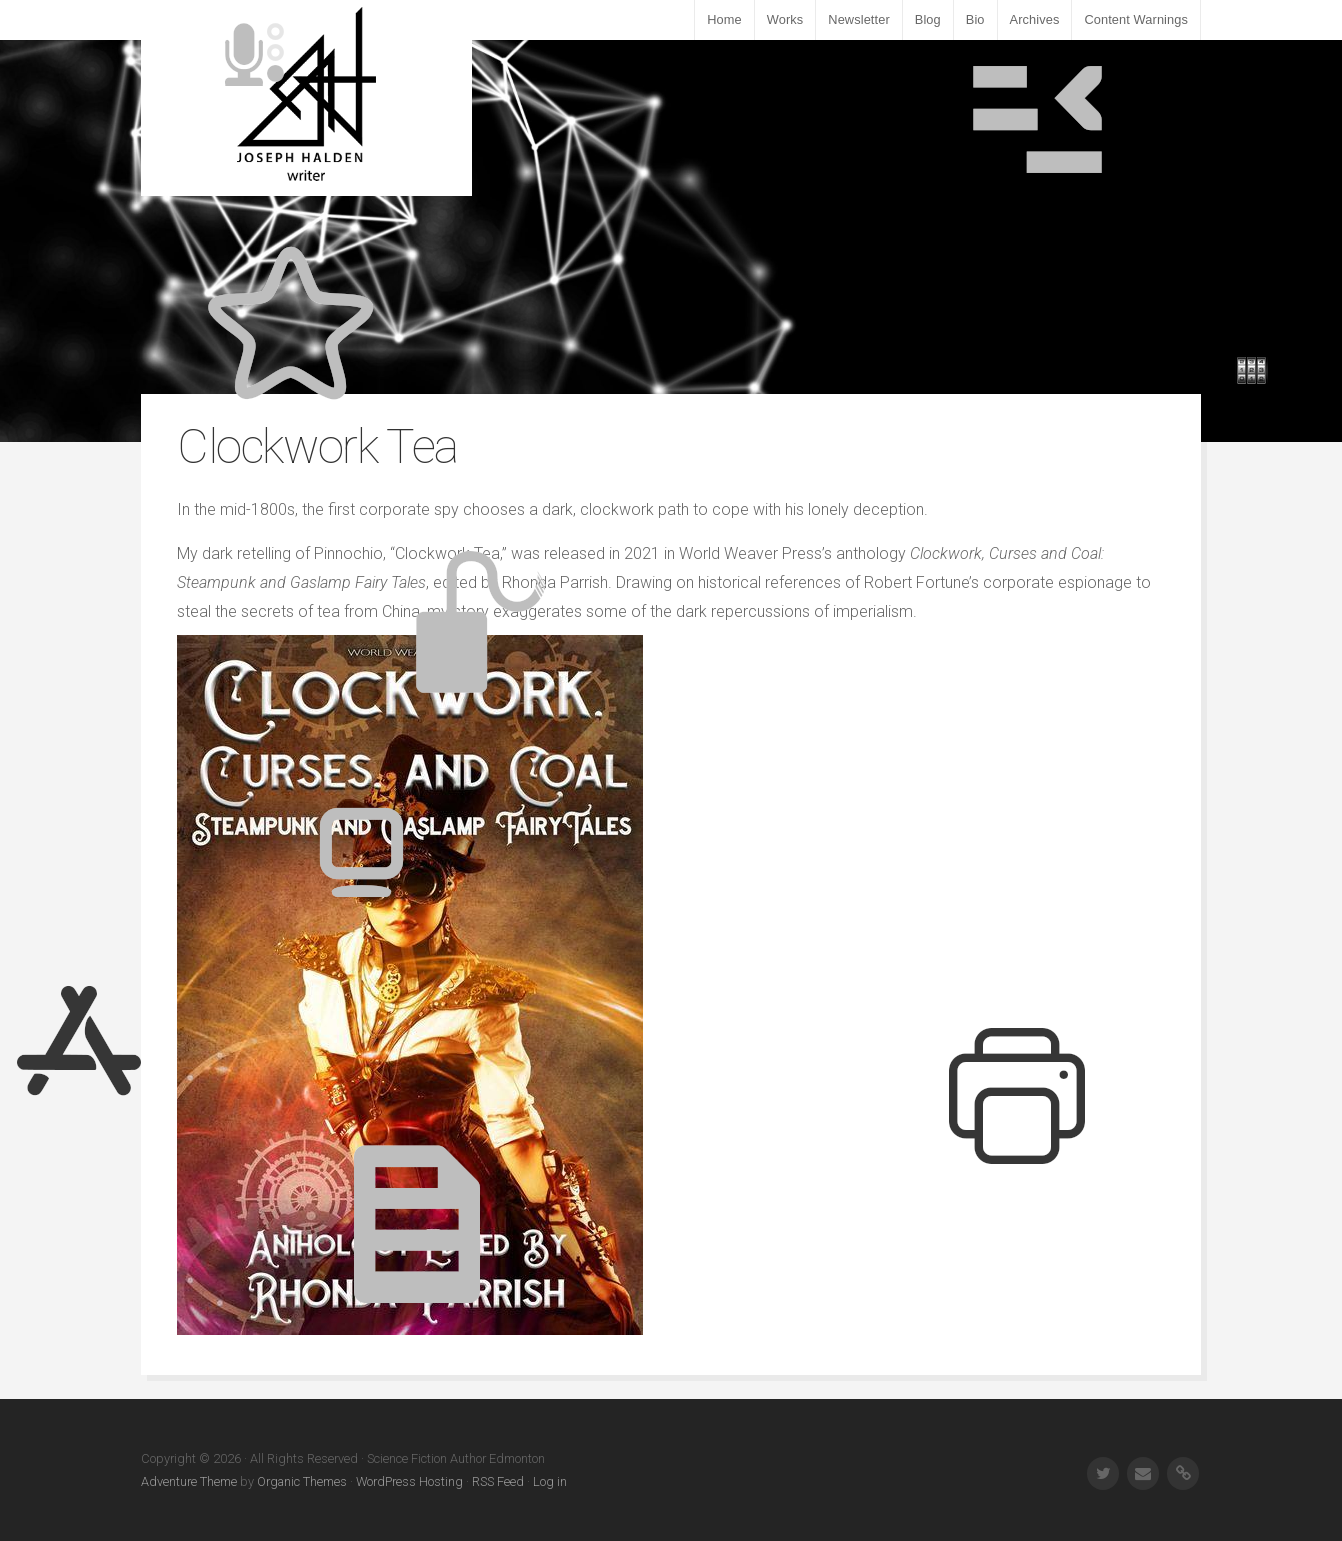 Image resolution: width=1342 pixels, height=1541 pixels. Describe the element at coordinates (254, 52) in the screenshot. I see `indicates microphone input level is set to low` at that location.